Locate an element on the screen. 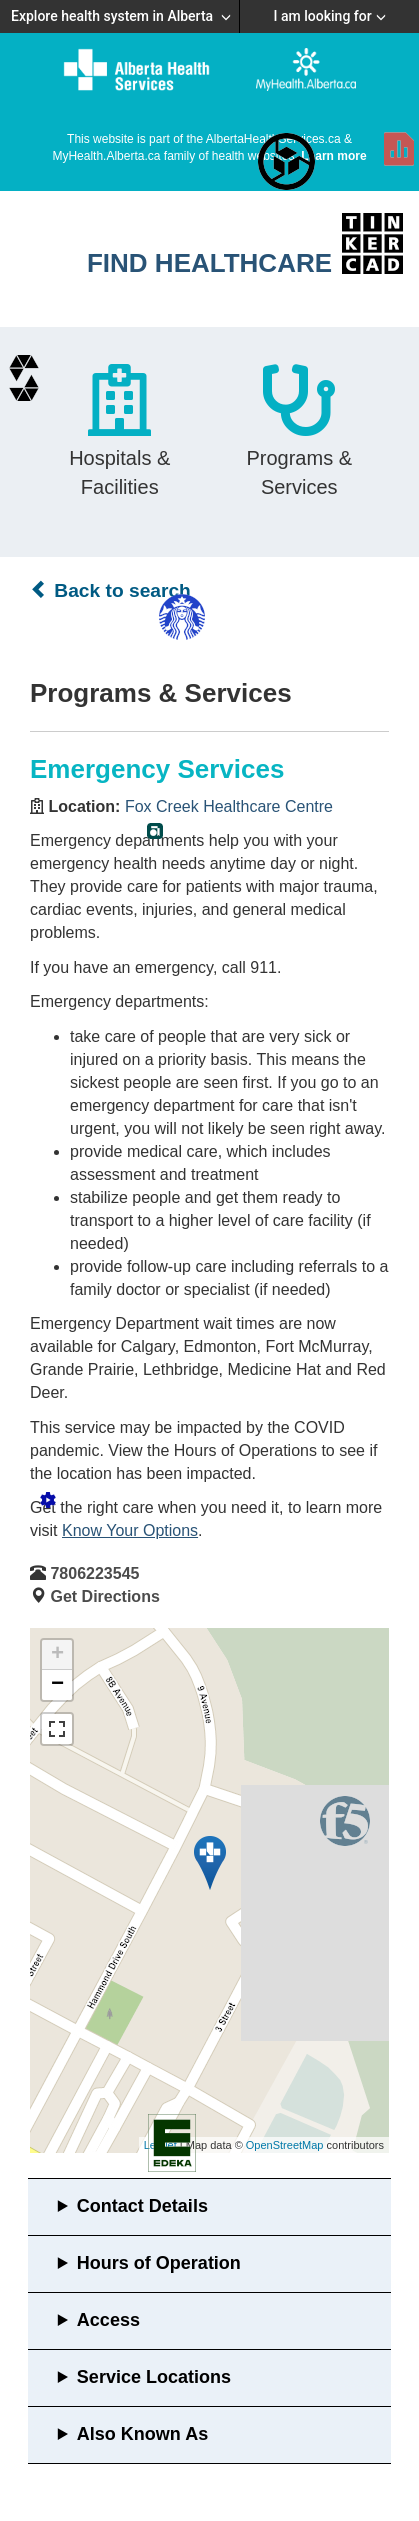 Image resolution: width=419 pixels, height=2521 pixels. F5 Networks company logo is located at coordinates (345, 1821).